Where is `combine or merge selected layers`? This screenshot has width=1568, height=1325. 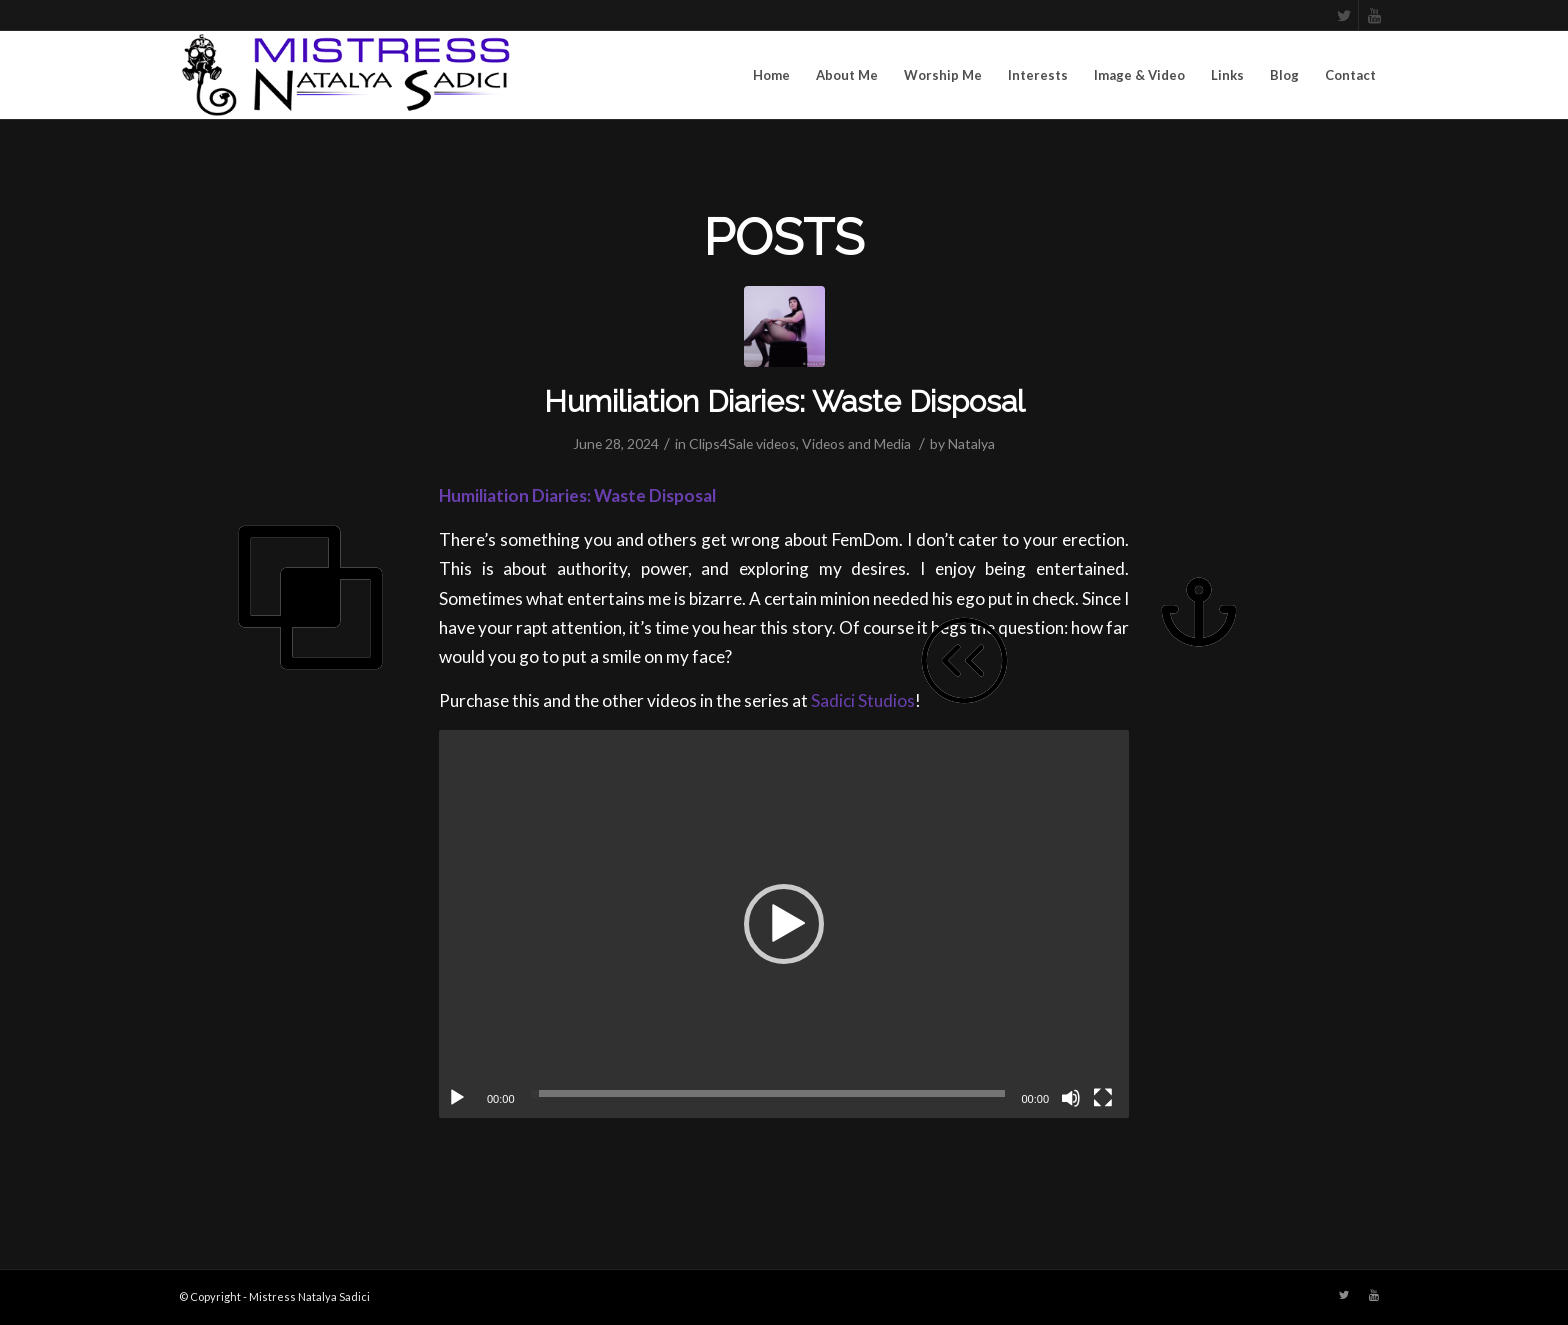 combine or merge selected layers is located at coordinates (310, 597).